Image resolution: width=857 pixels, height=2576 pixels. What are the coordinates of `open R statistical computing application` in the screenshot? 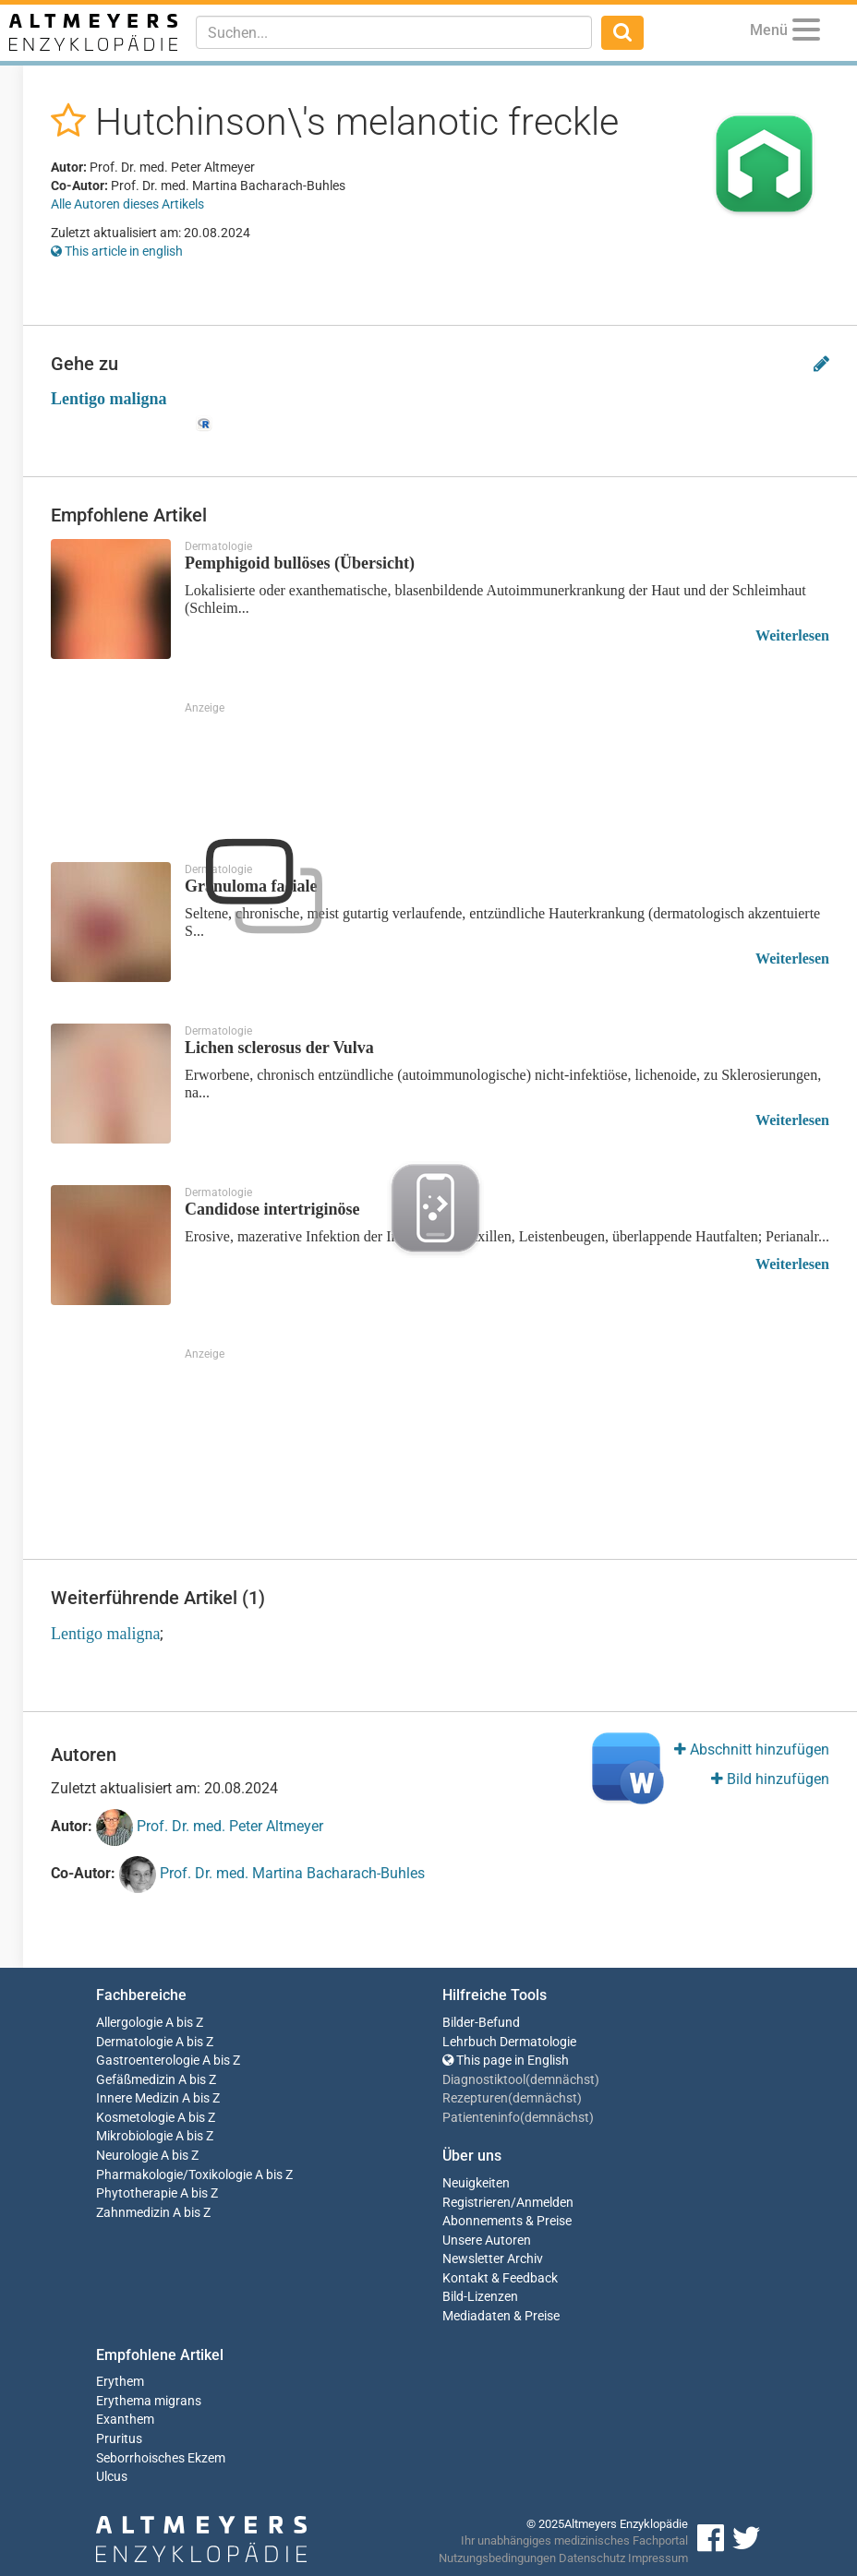 It's located at (203, 423).